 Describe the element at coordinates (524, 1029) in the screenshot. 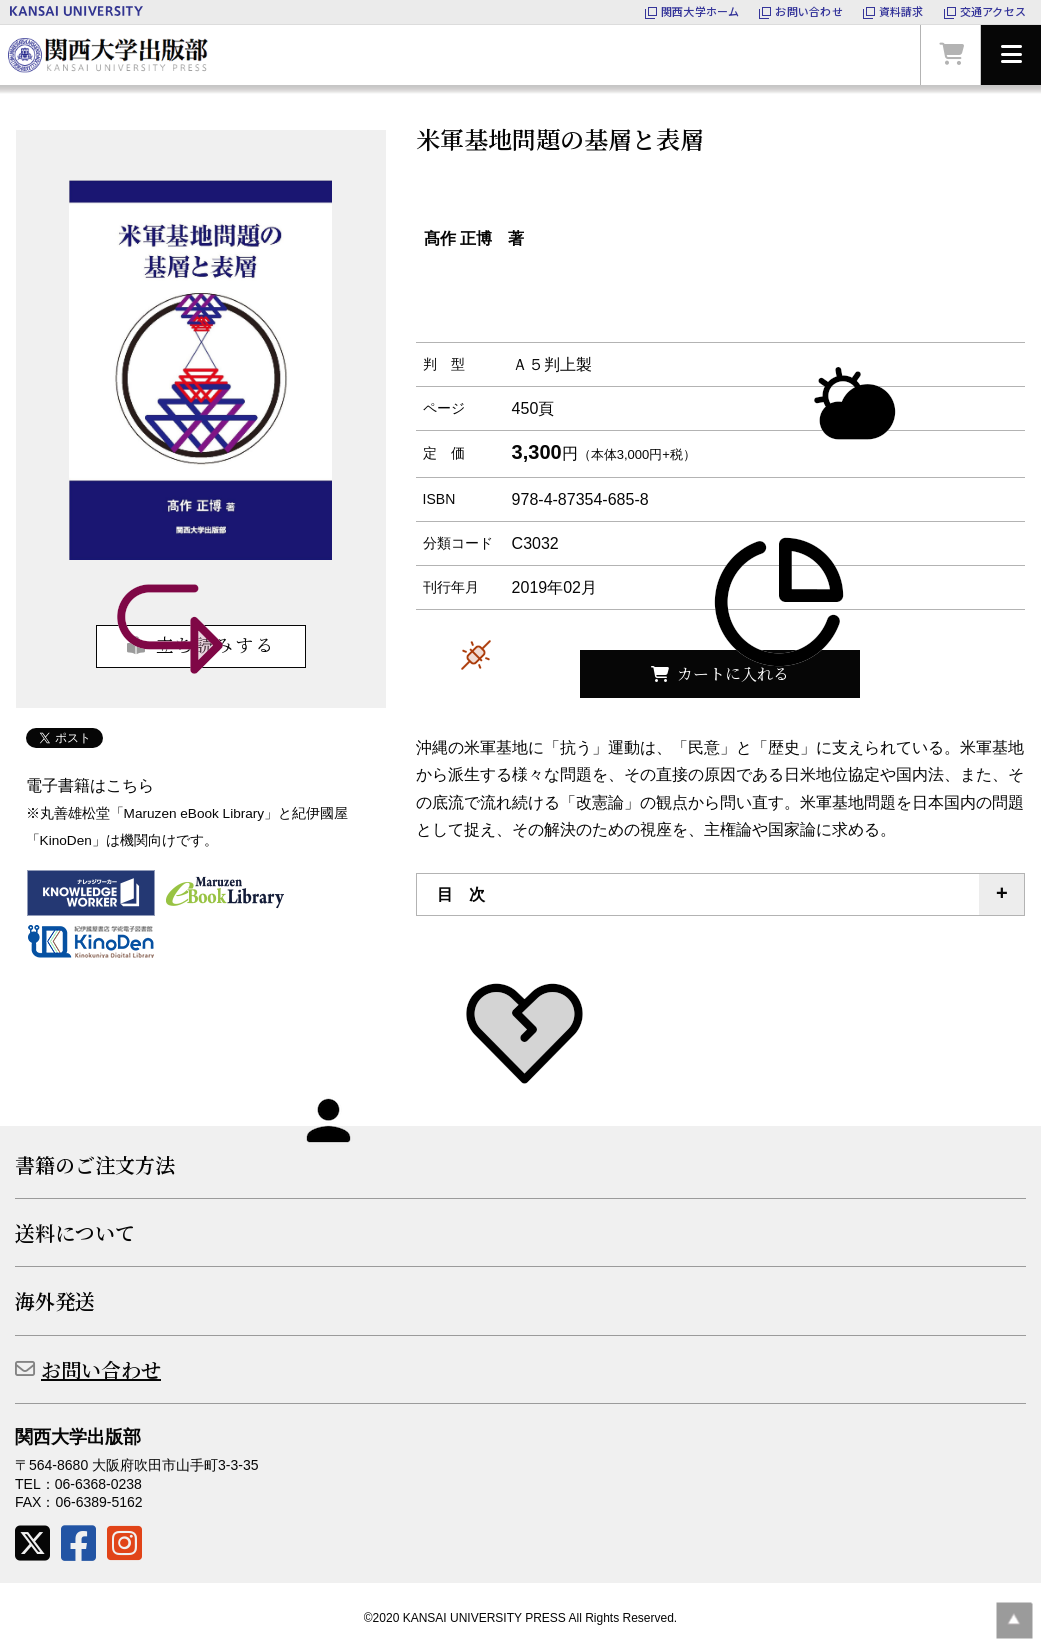

I see `unlike or remove from favorites` at that location.